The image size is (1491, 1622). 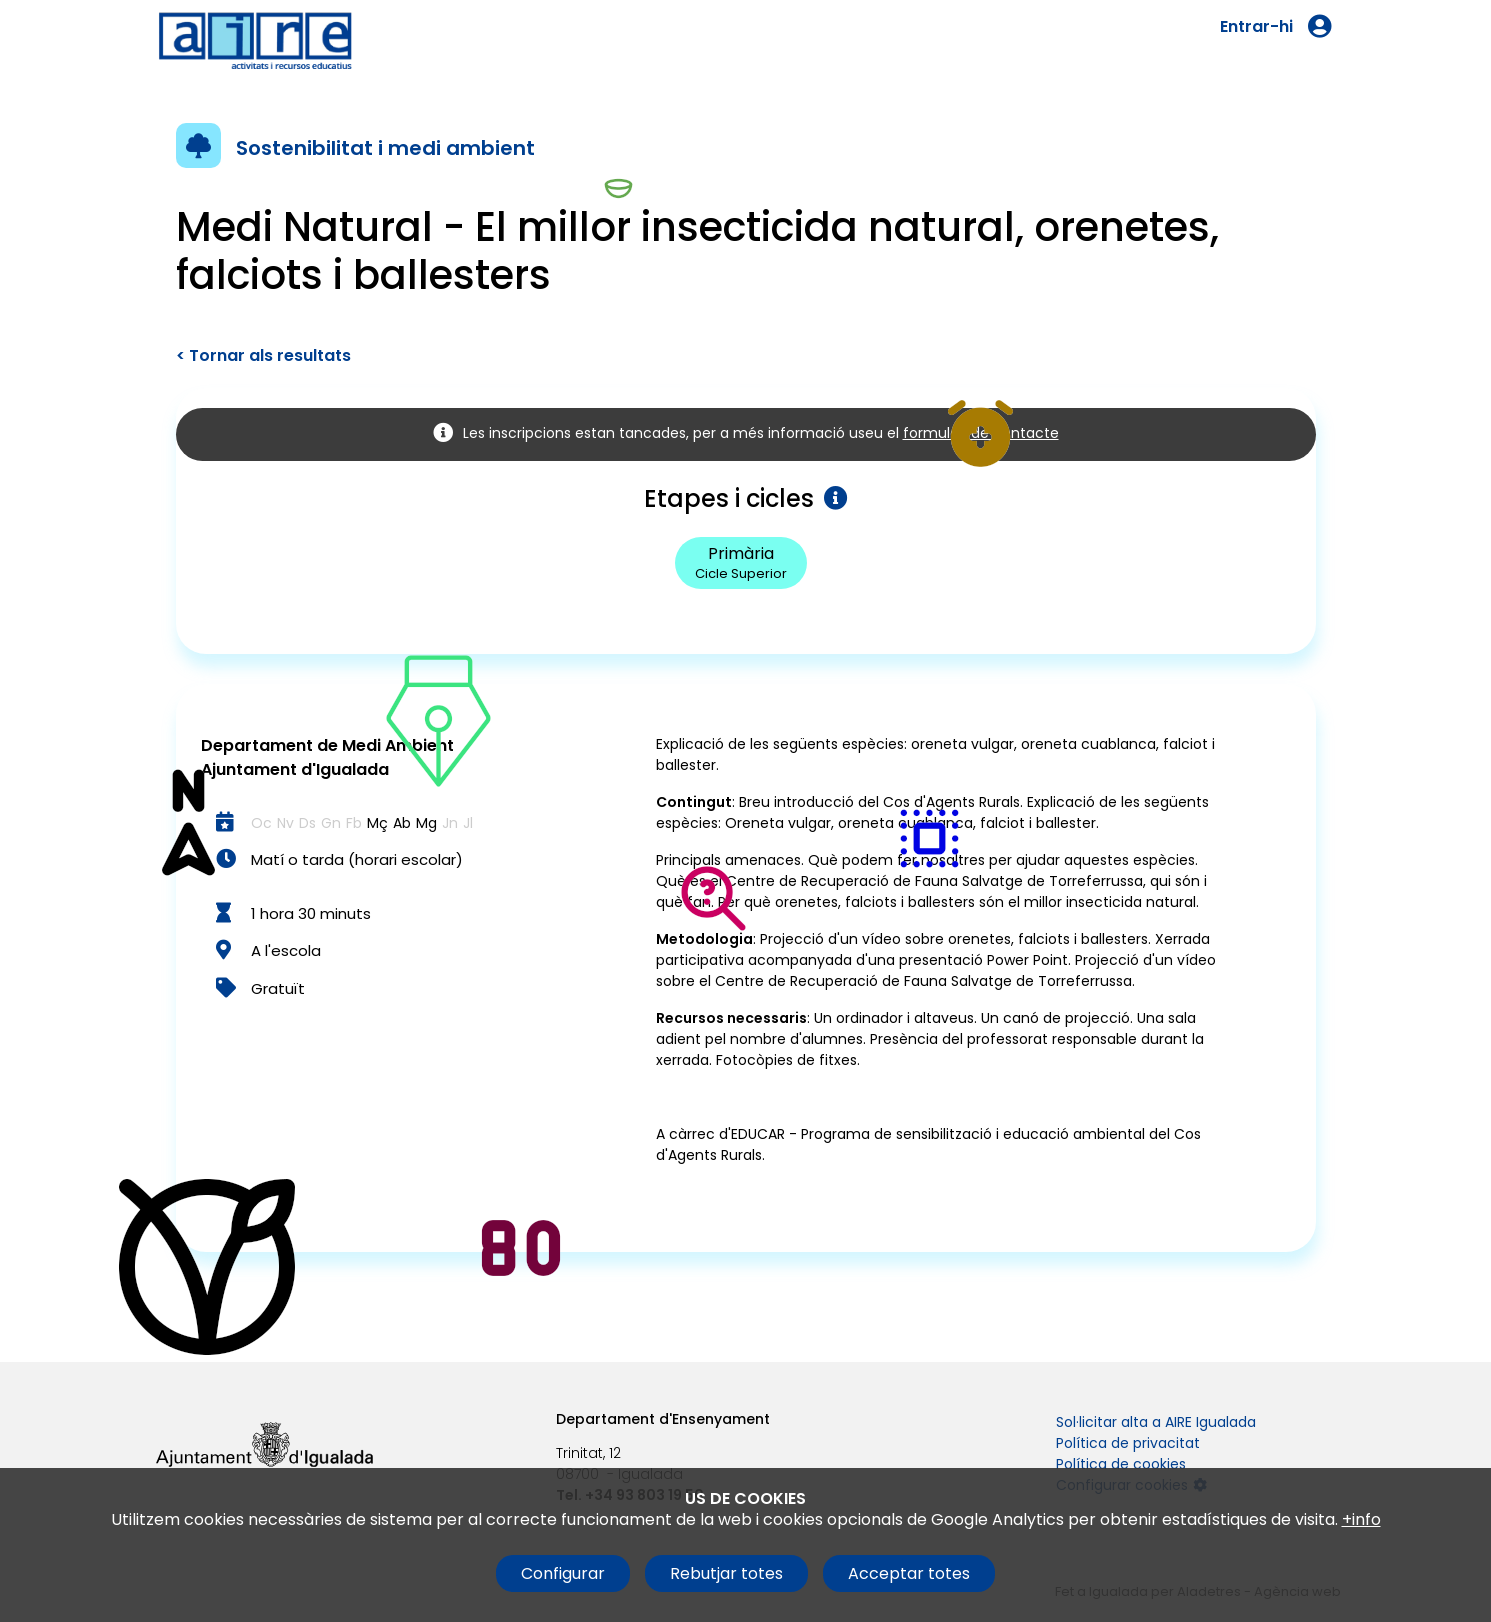 What do you see at coordinates (207, 1267) in the screenshot?
I see `filter for vegan menu options` at bounding box center [207, 1267].